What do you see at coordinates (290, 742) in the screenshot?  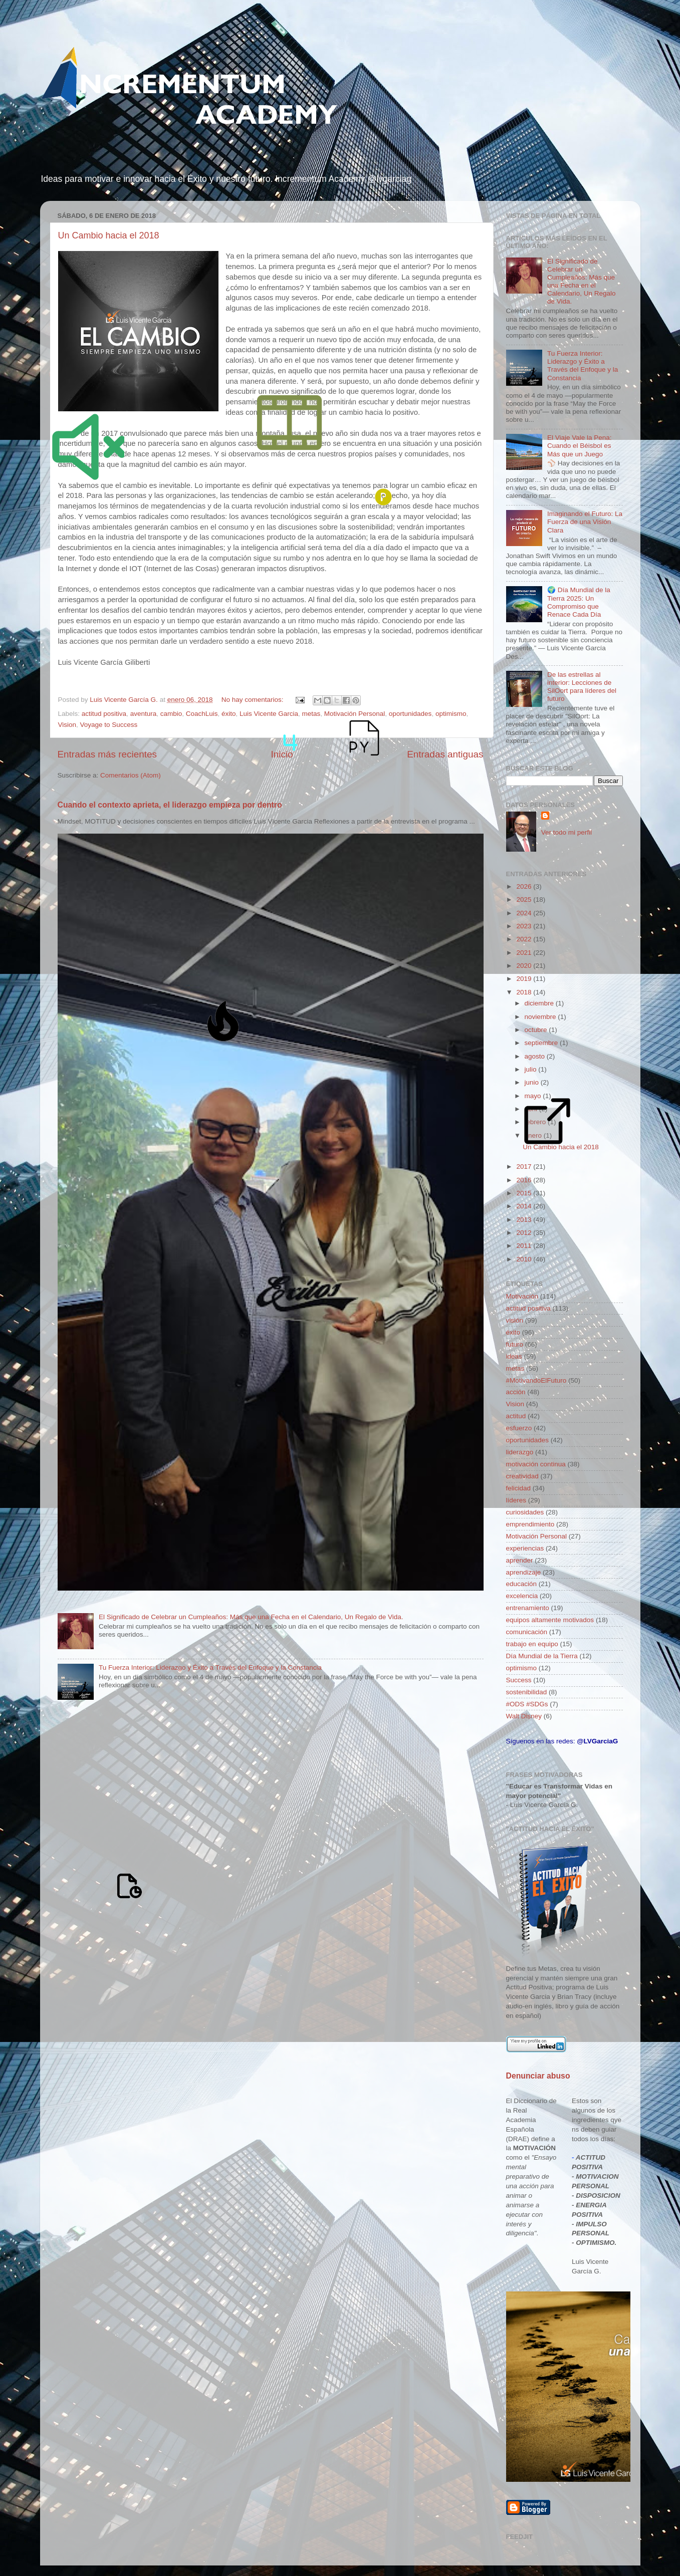 I see `numeric indicator showing the number four` at bounding box center [290, 742].